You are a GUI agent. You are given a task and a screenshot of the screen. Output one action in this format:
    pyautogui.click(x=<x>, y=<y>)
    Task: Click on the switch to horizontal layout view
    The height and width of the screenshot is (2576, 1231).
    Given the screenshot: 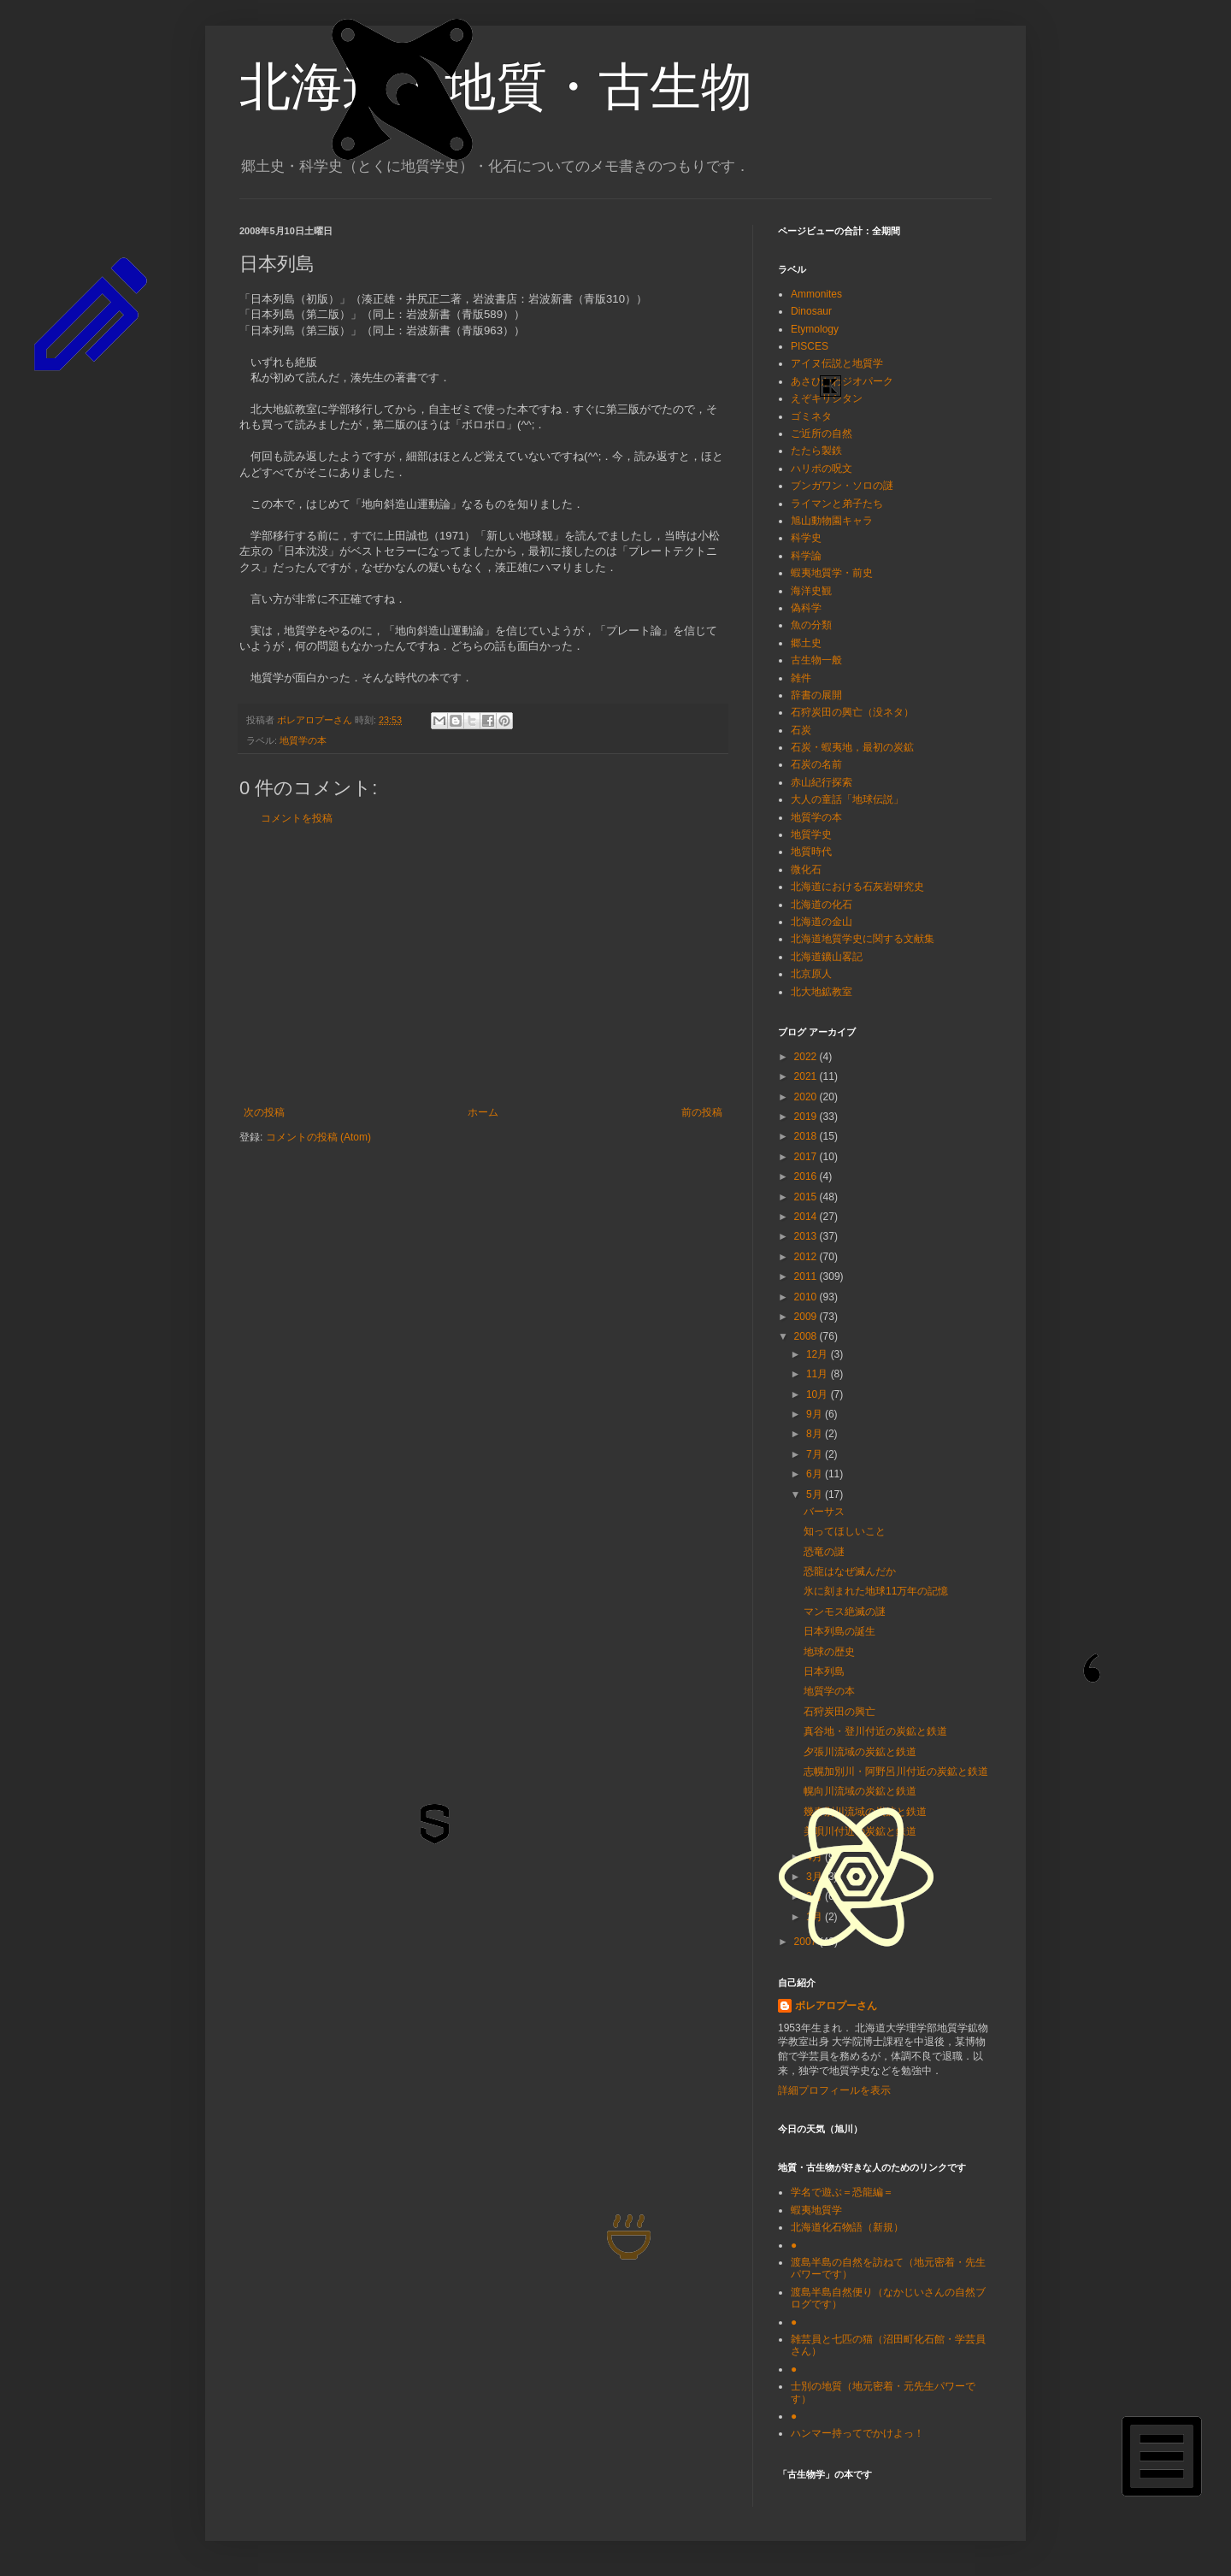 What is the action you would take?
    pyautogui.click(x=1162, y=2456)
    